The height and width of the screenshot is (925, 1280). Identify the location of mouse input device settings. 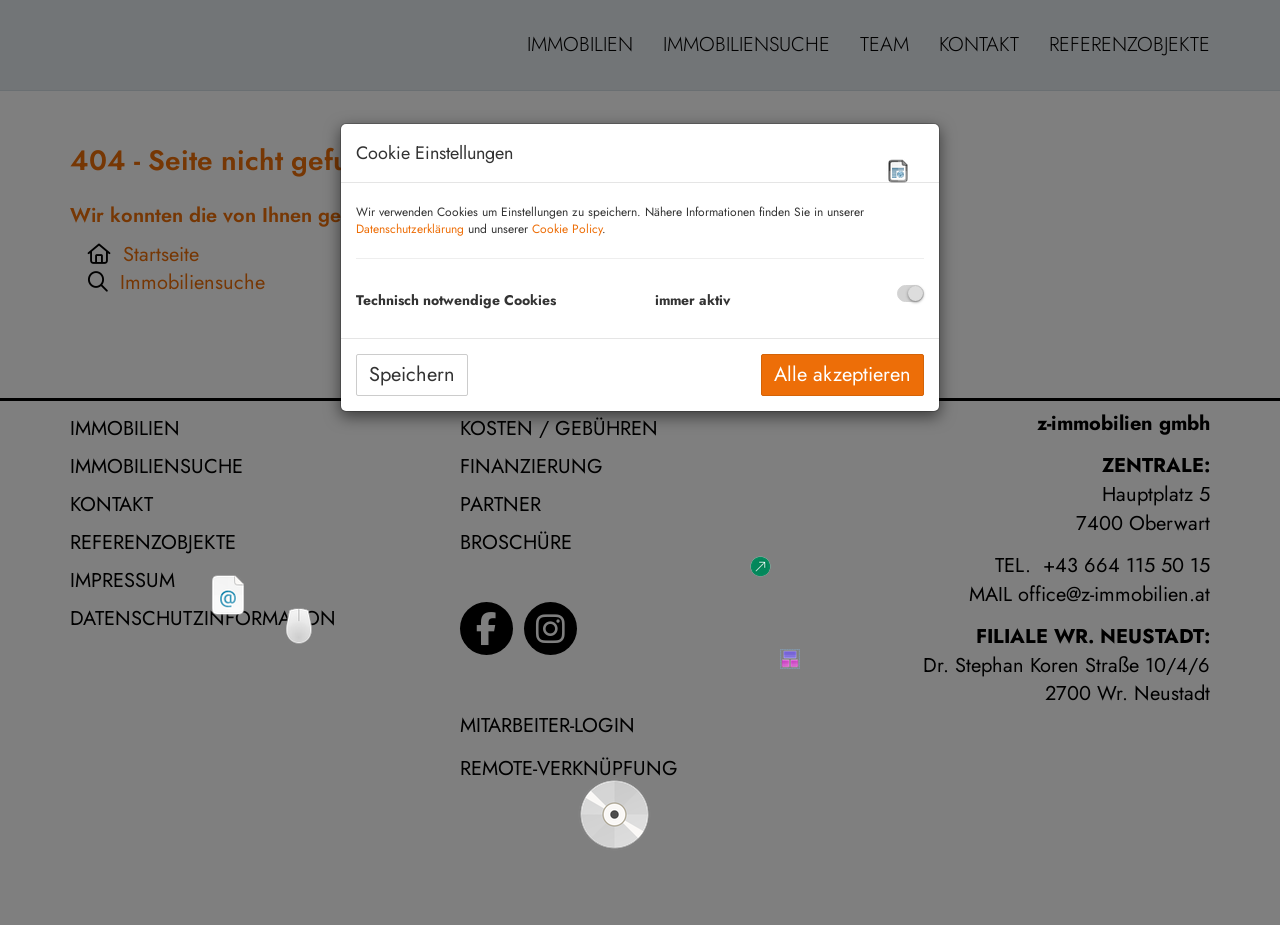
(298, 626).